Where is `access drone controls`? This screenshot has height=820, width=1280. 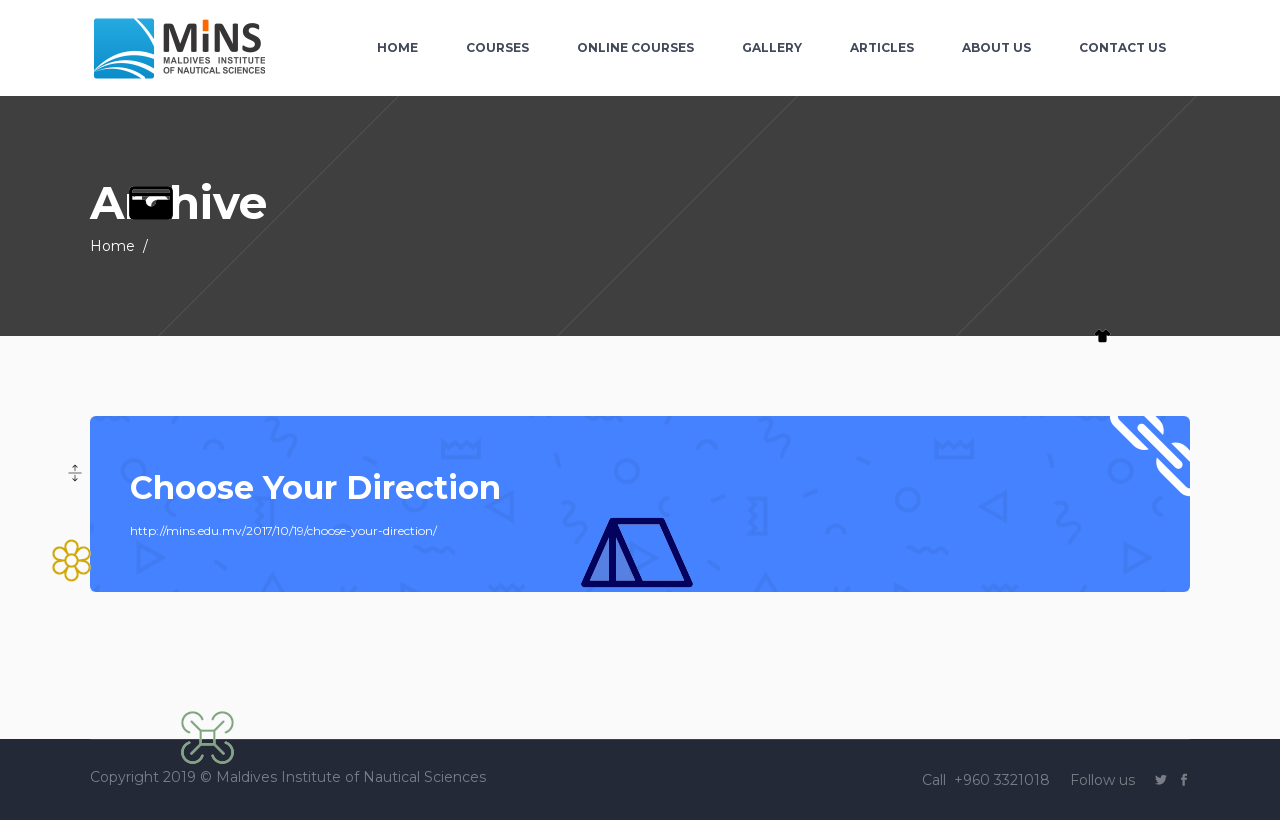 access drone controls is located at coordinates (207, 737).